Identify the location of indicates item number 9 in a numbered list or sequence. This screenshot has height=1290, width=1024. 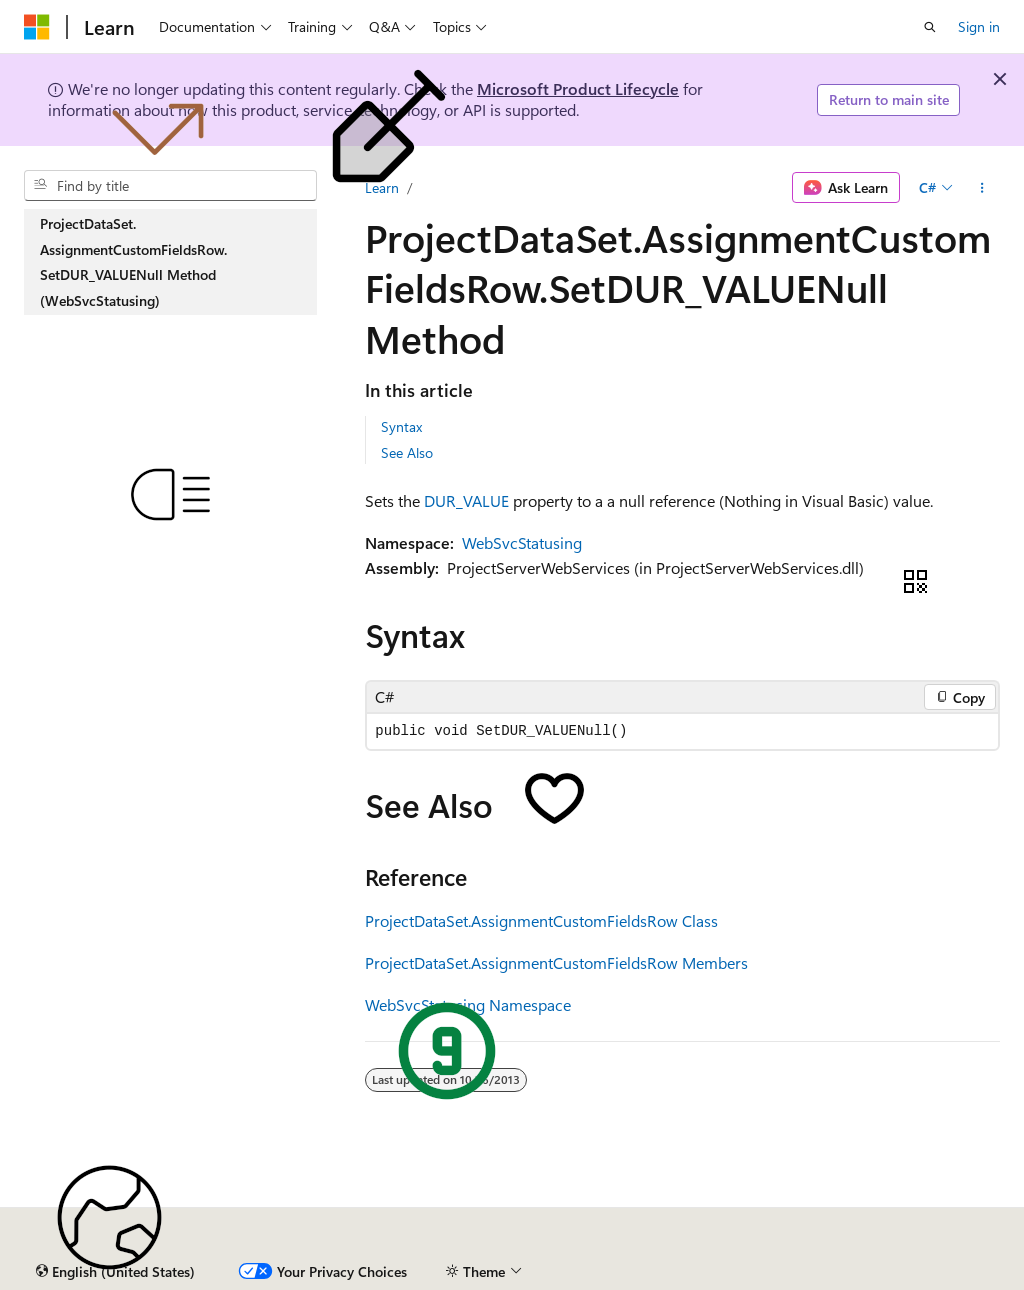
(447, 1051).